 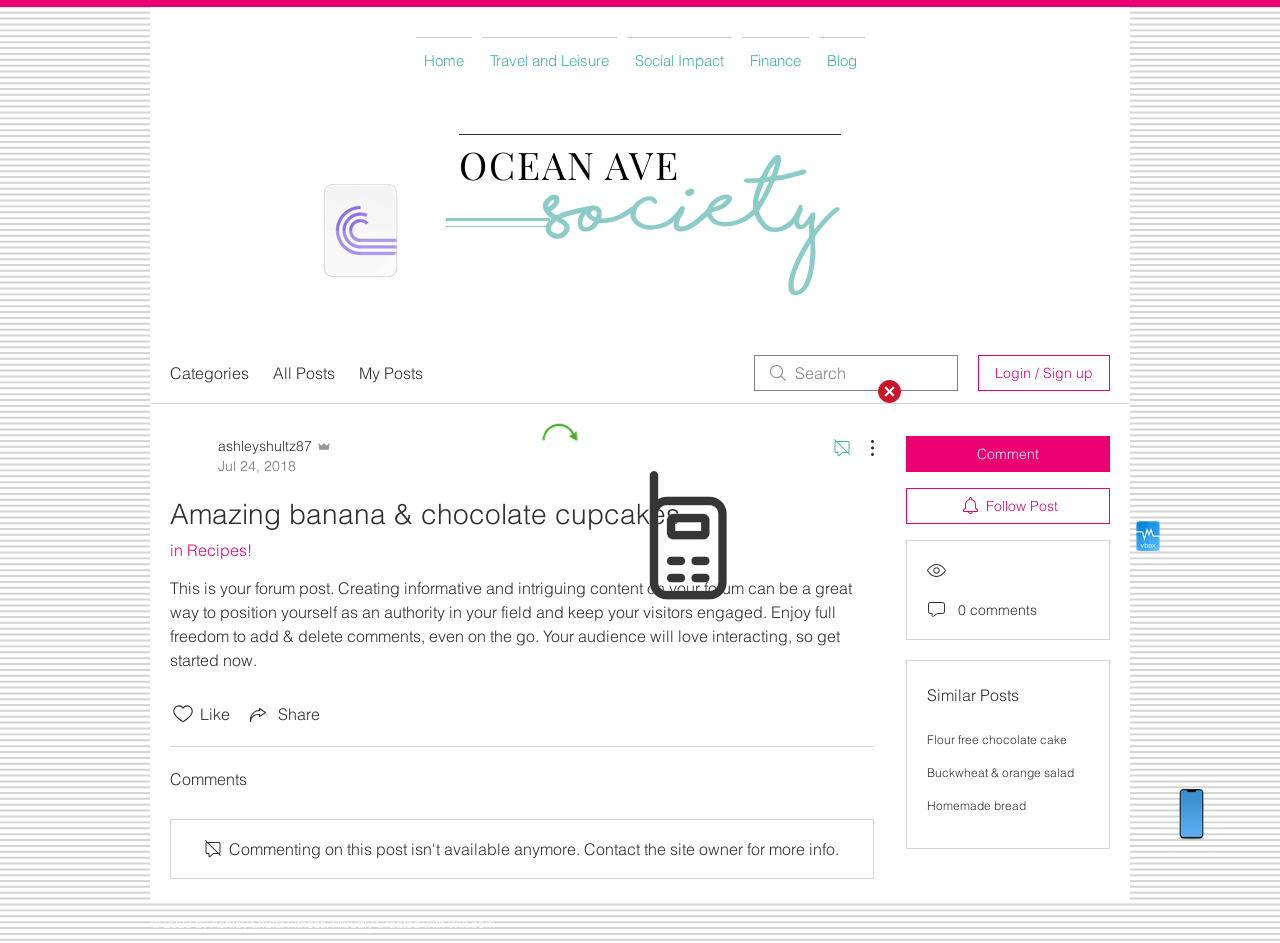 I want to click on virtualbox virtual machine configuration file, so click(x=1148, y=536).